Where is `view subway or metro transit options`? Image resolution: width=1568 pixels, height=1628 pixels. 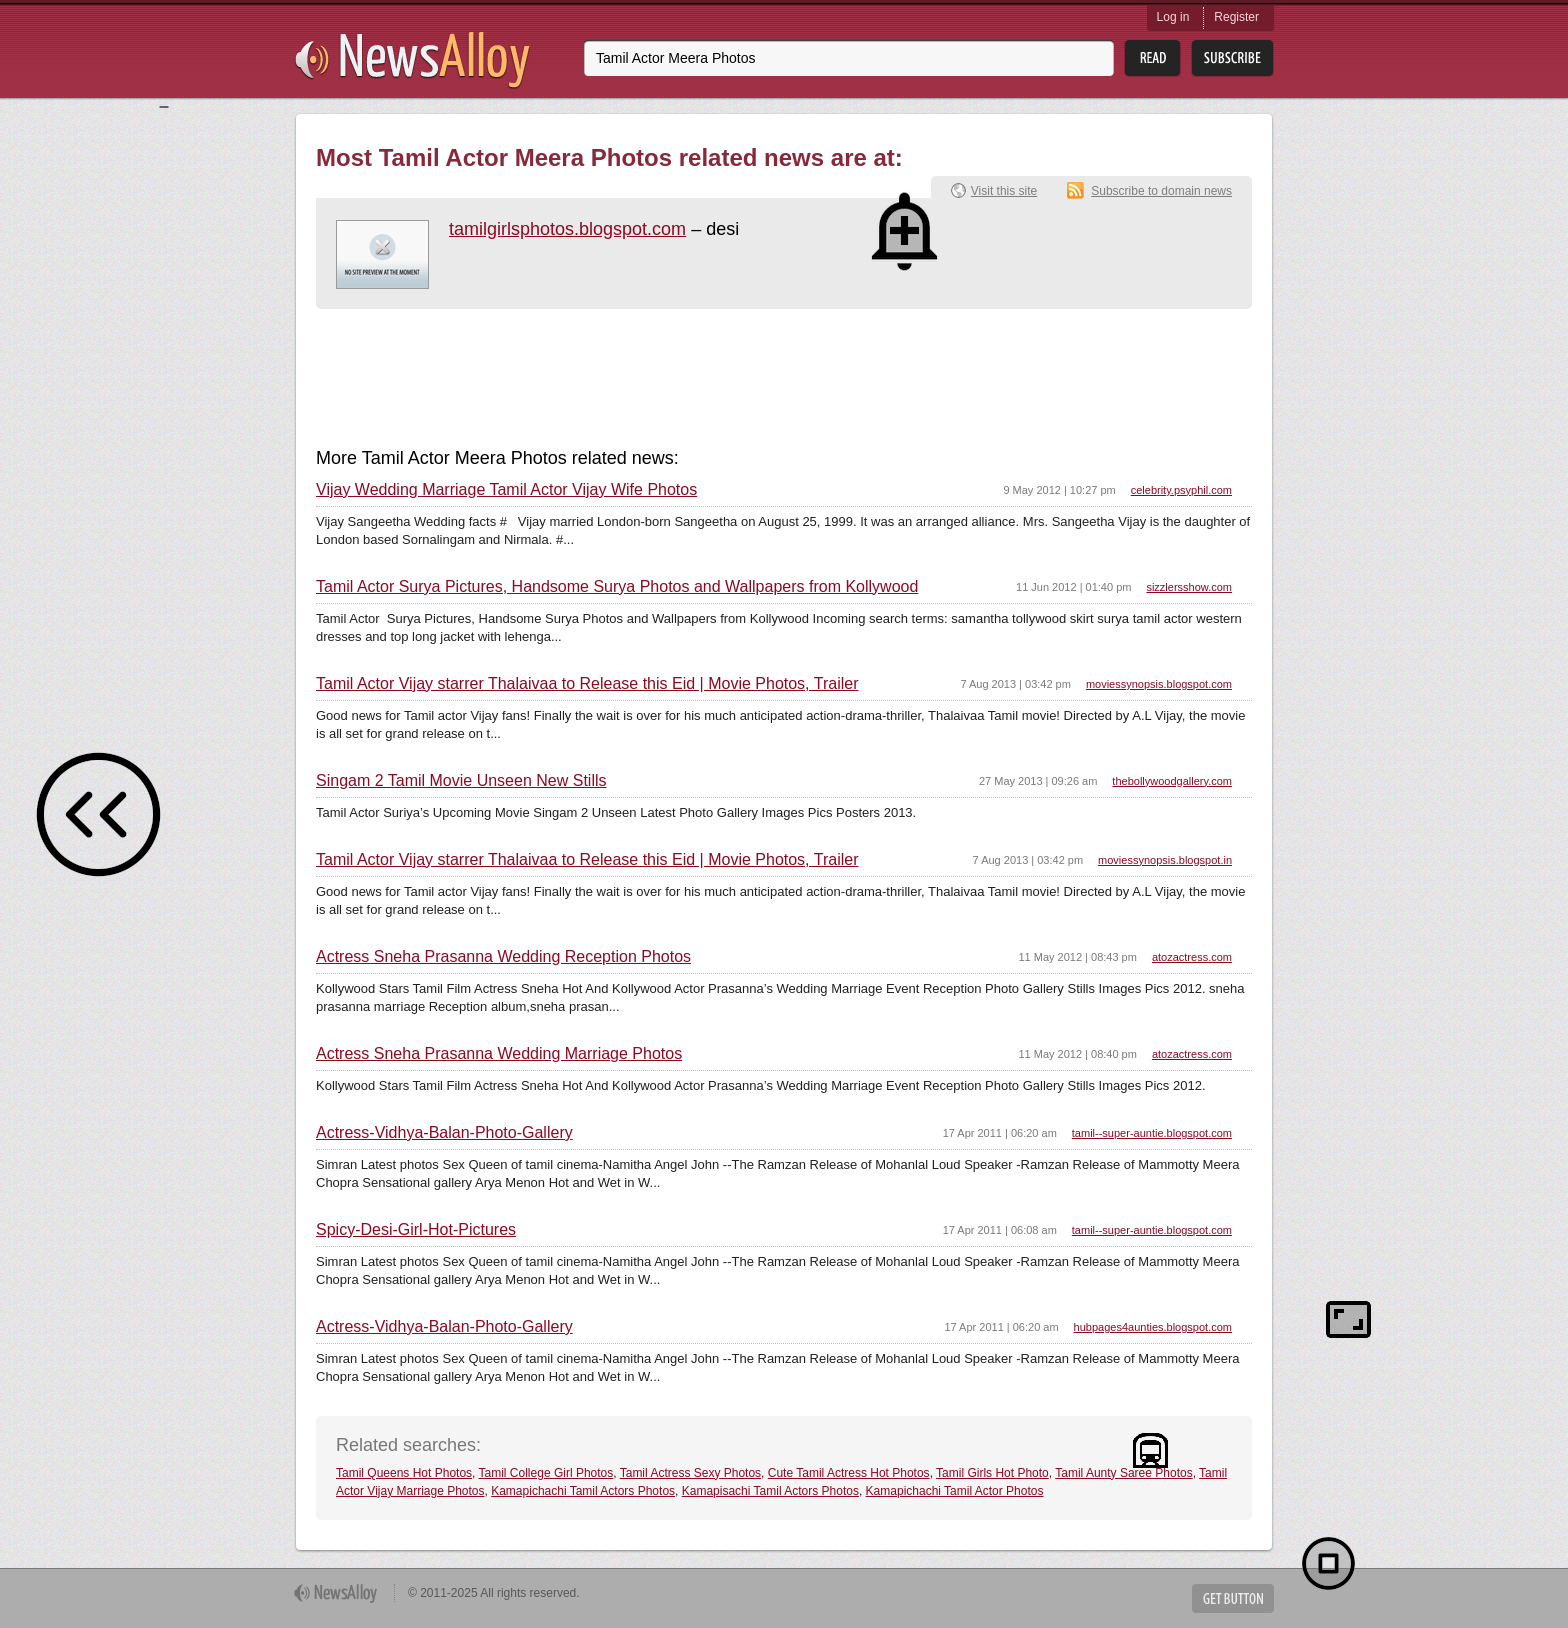
view subway or metro transit options is located at coordinates (1150, 1450).